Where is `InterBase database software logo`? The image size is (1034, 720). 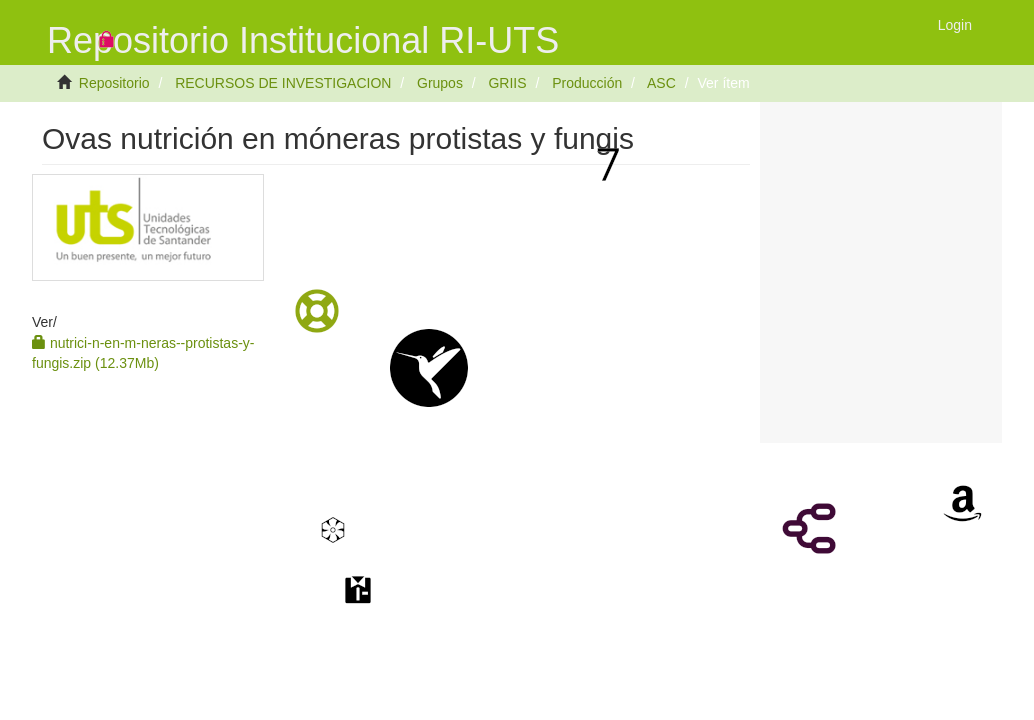 InterBase database software logo is located at coordinates (429, 368).